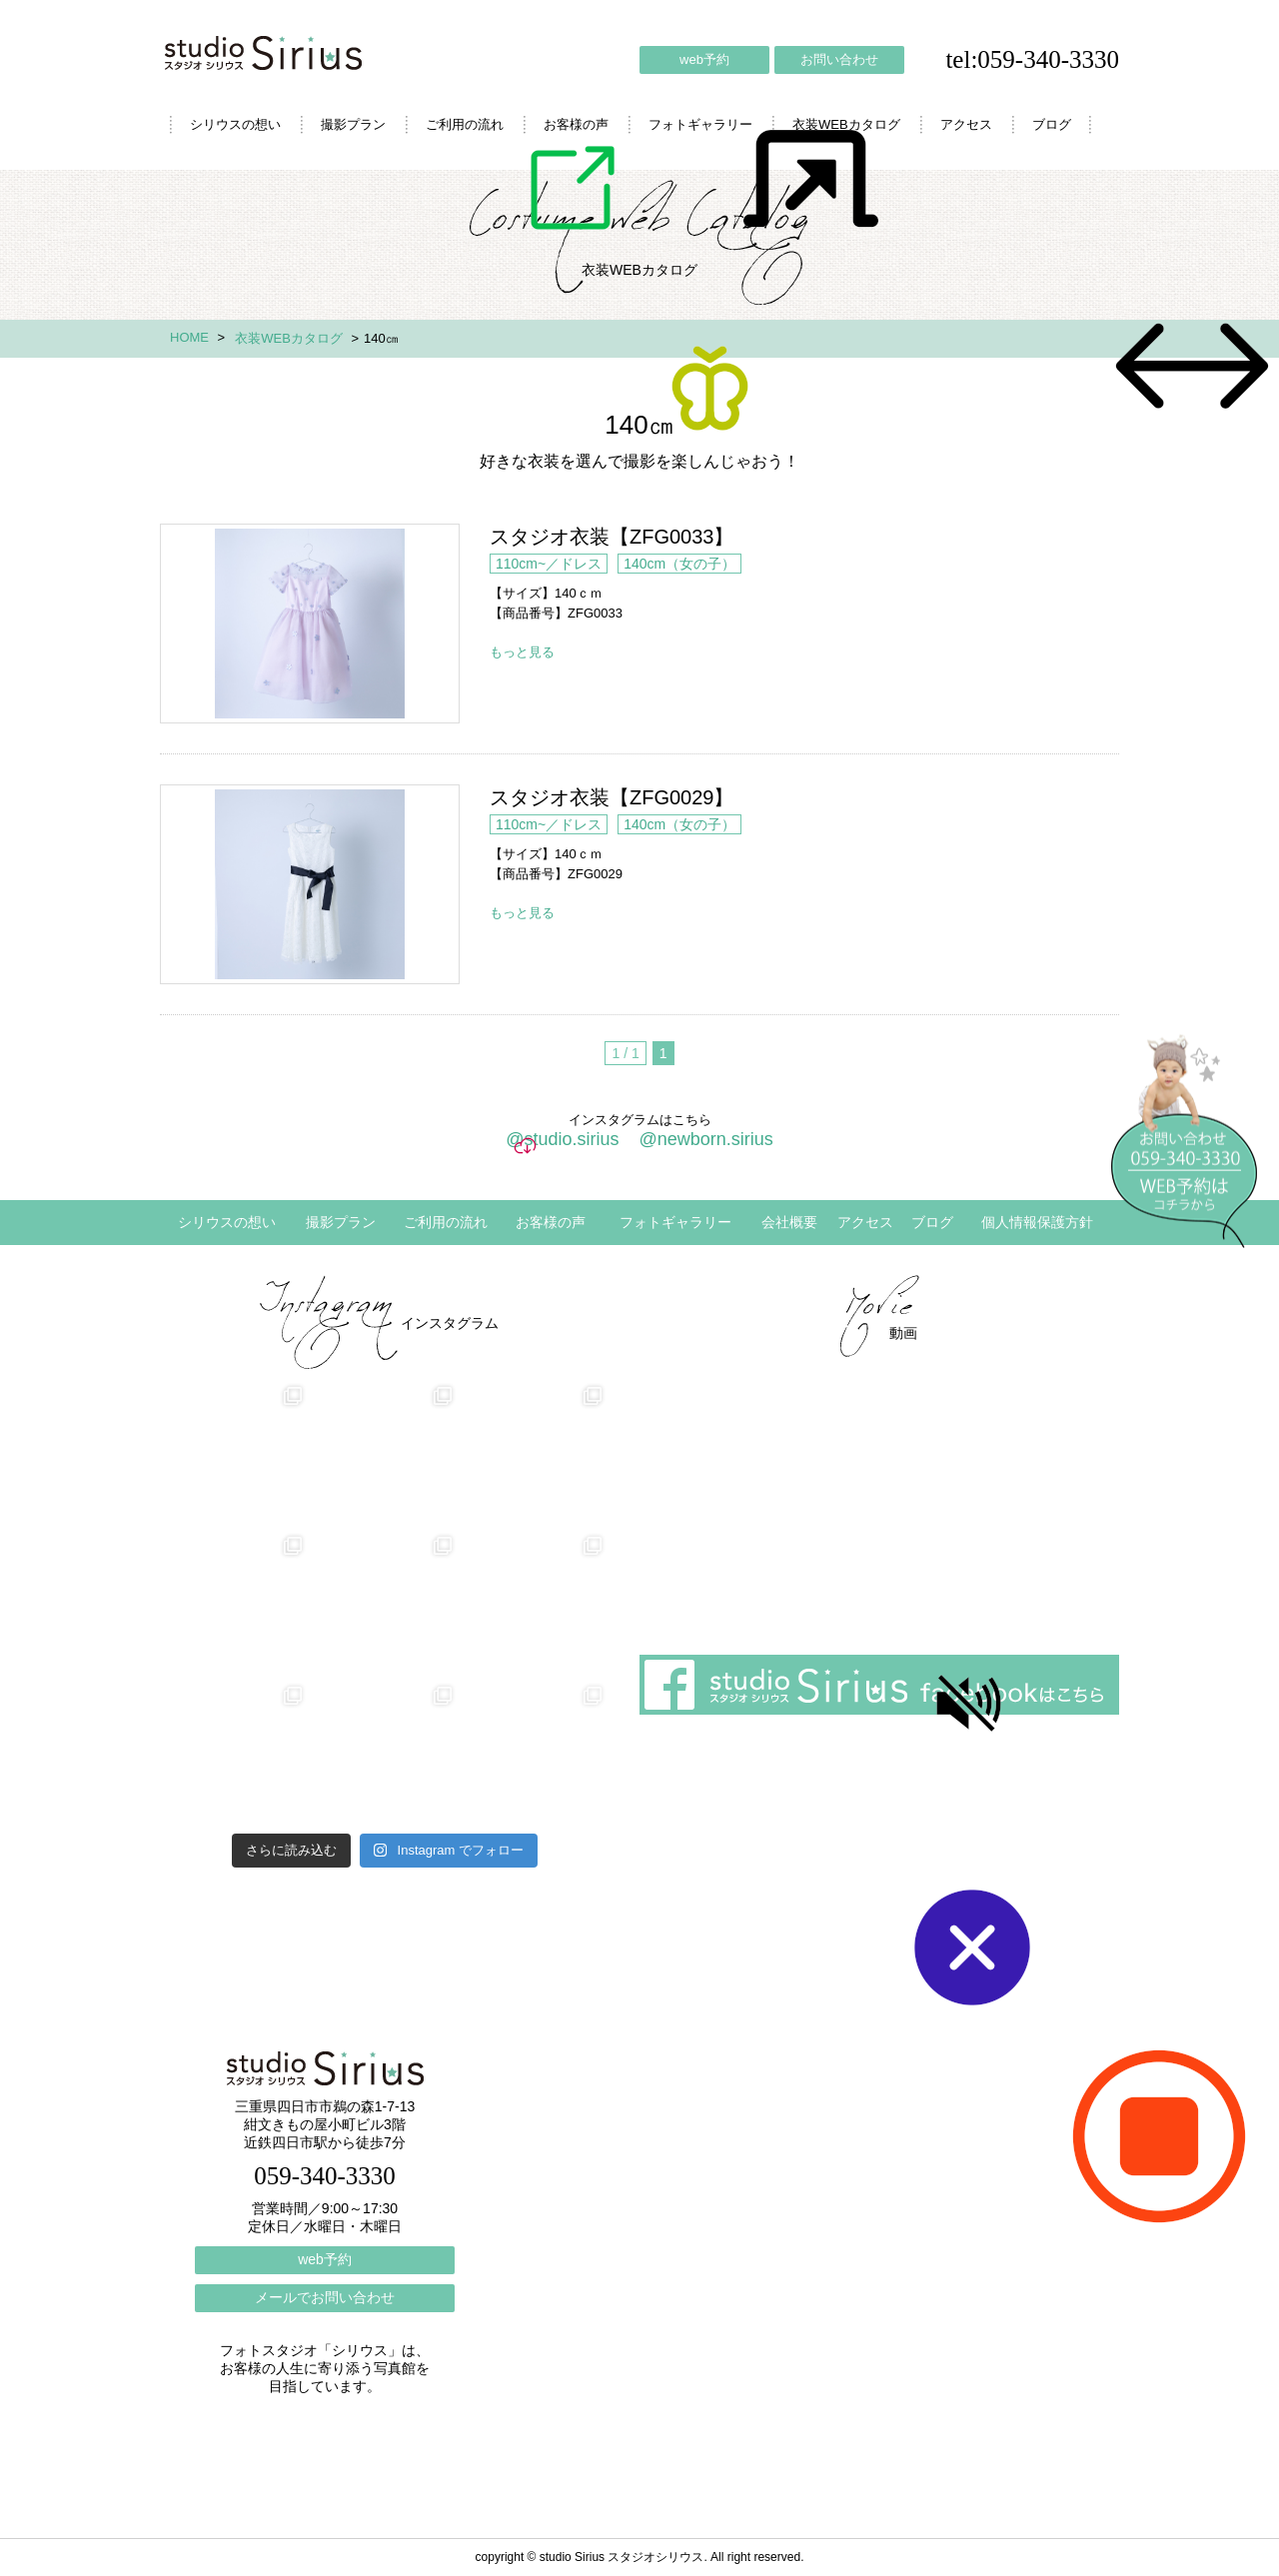 This screenshot has height=2576, width=1279. I want to click on access nature or wildlife content, so click(709, 388).